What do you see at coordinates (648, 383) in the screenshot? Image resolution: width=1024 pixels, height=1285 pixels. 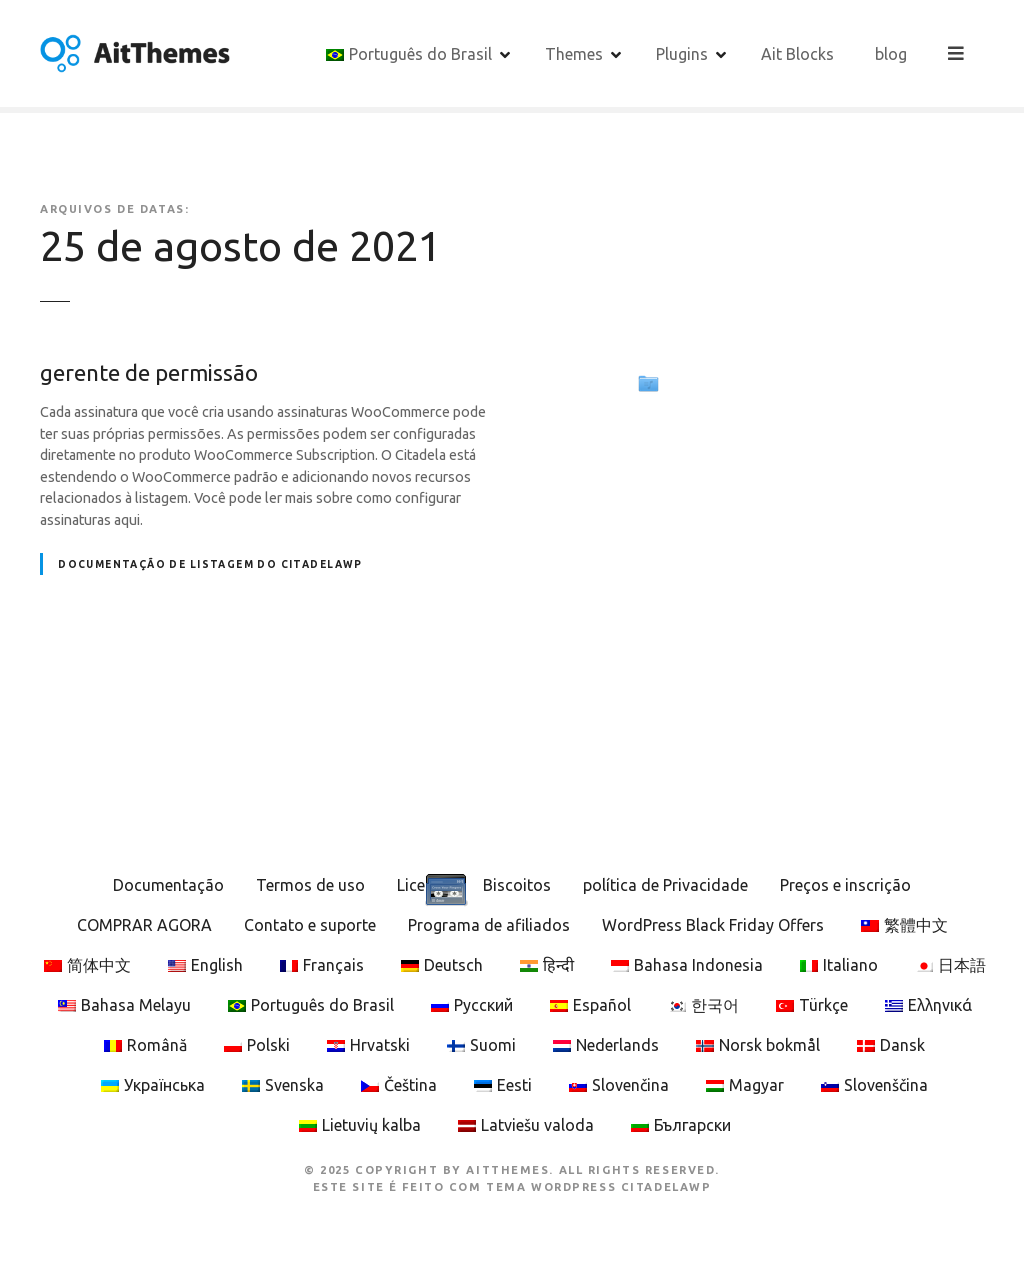 I see `open your audio files folder` at bounding box center [648, 383].